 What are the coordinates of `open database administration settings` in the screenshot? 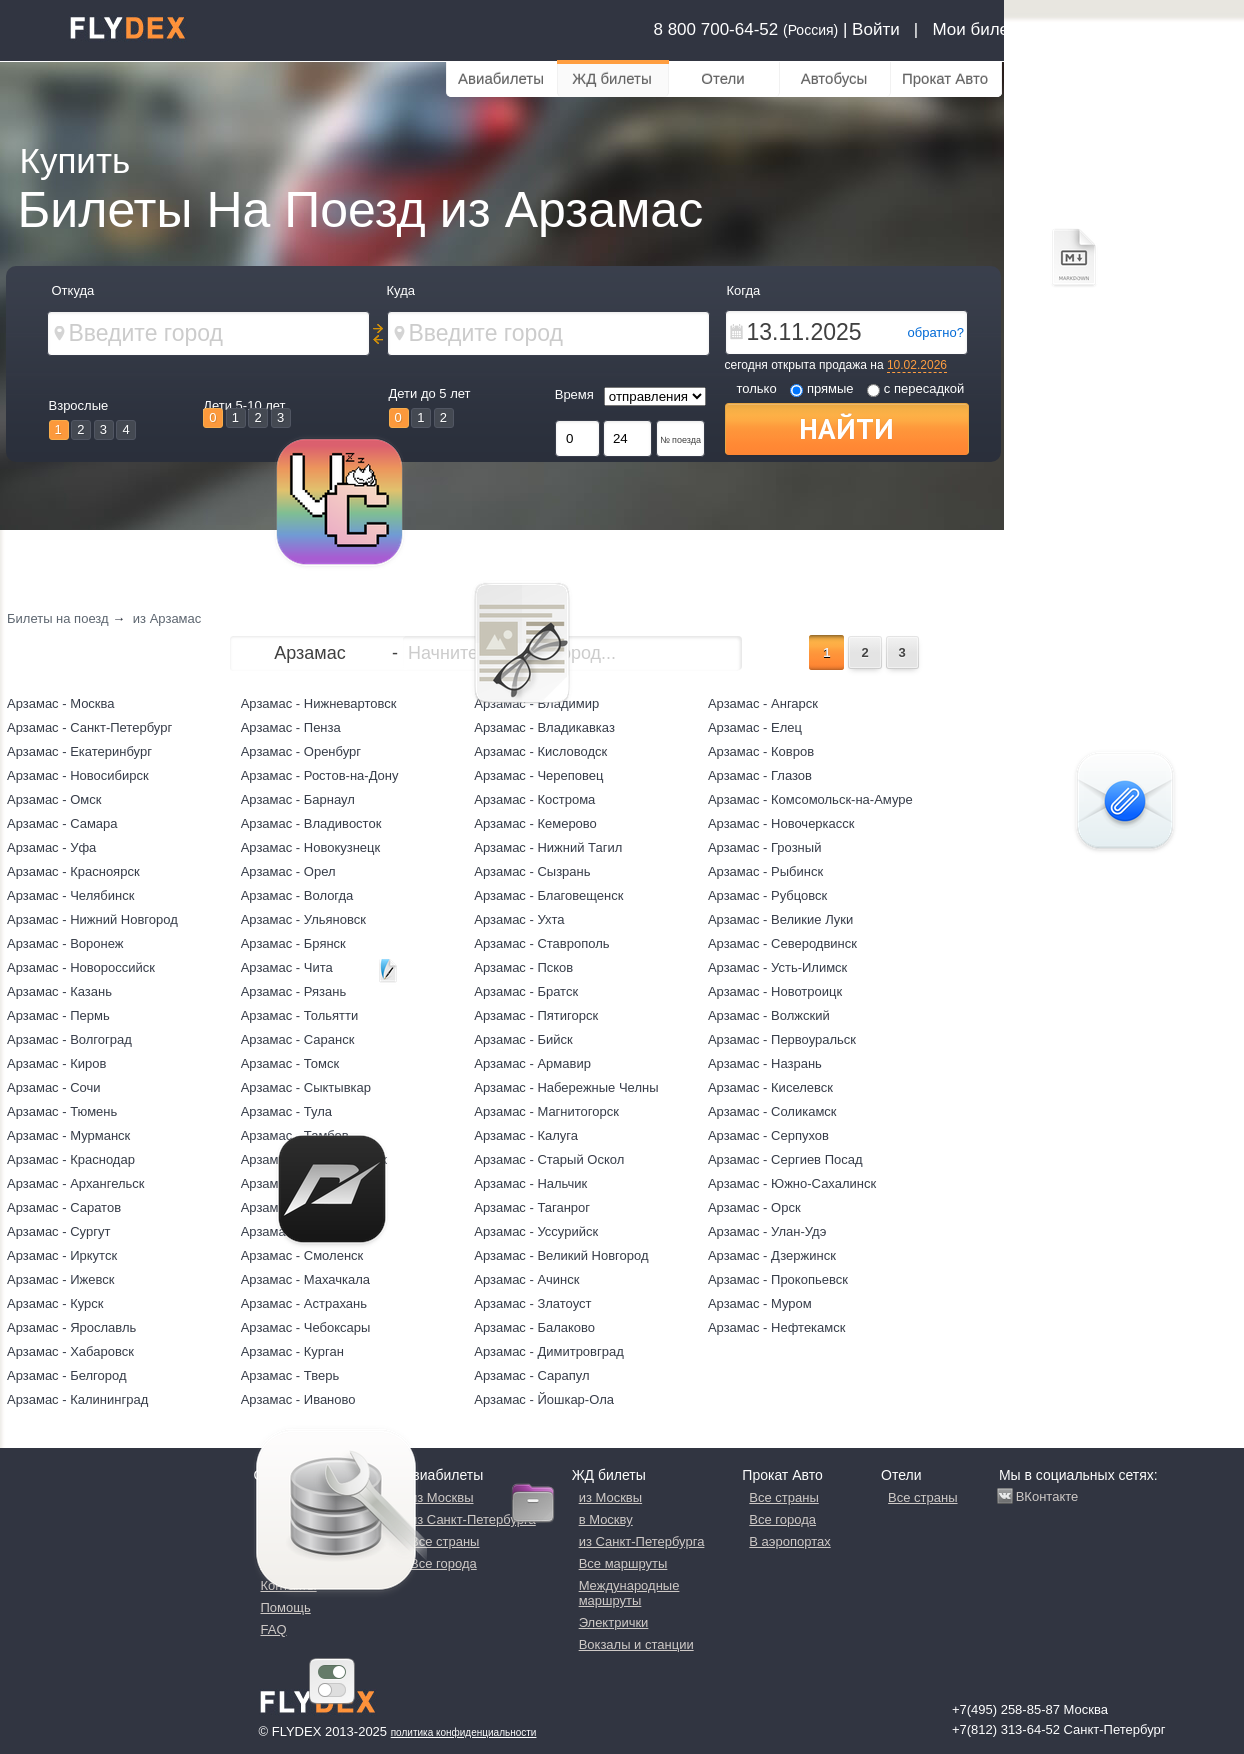 It's located at (336, 1510).